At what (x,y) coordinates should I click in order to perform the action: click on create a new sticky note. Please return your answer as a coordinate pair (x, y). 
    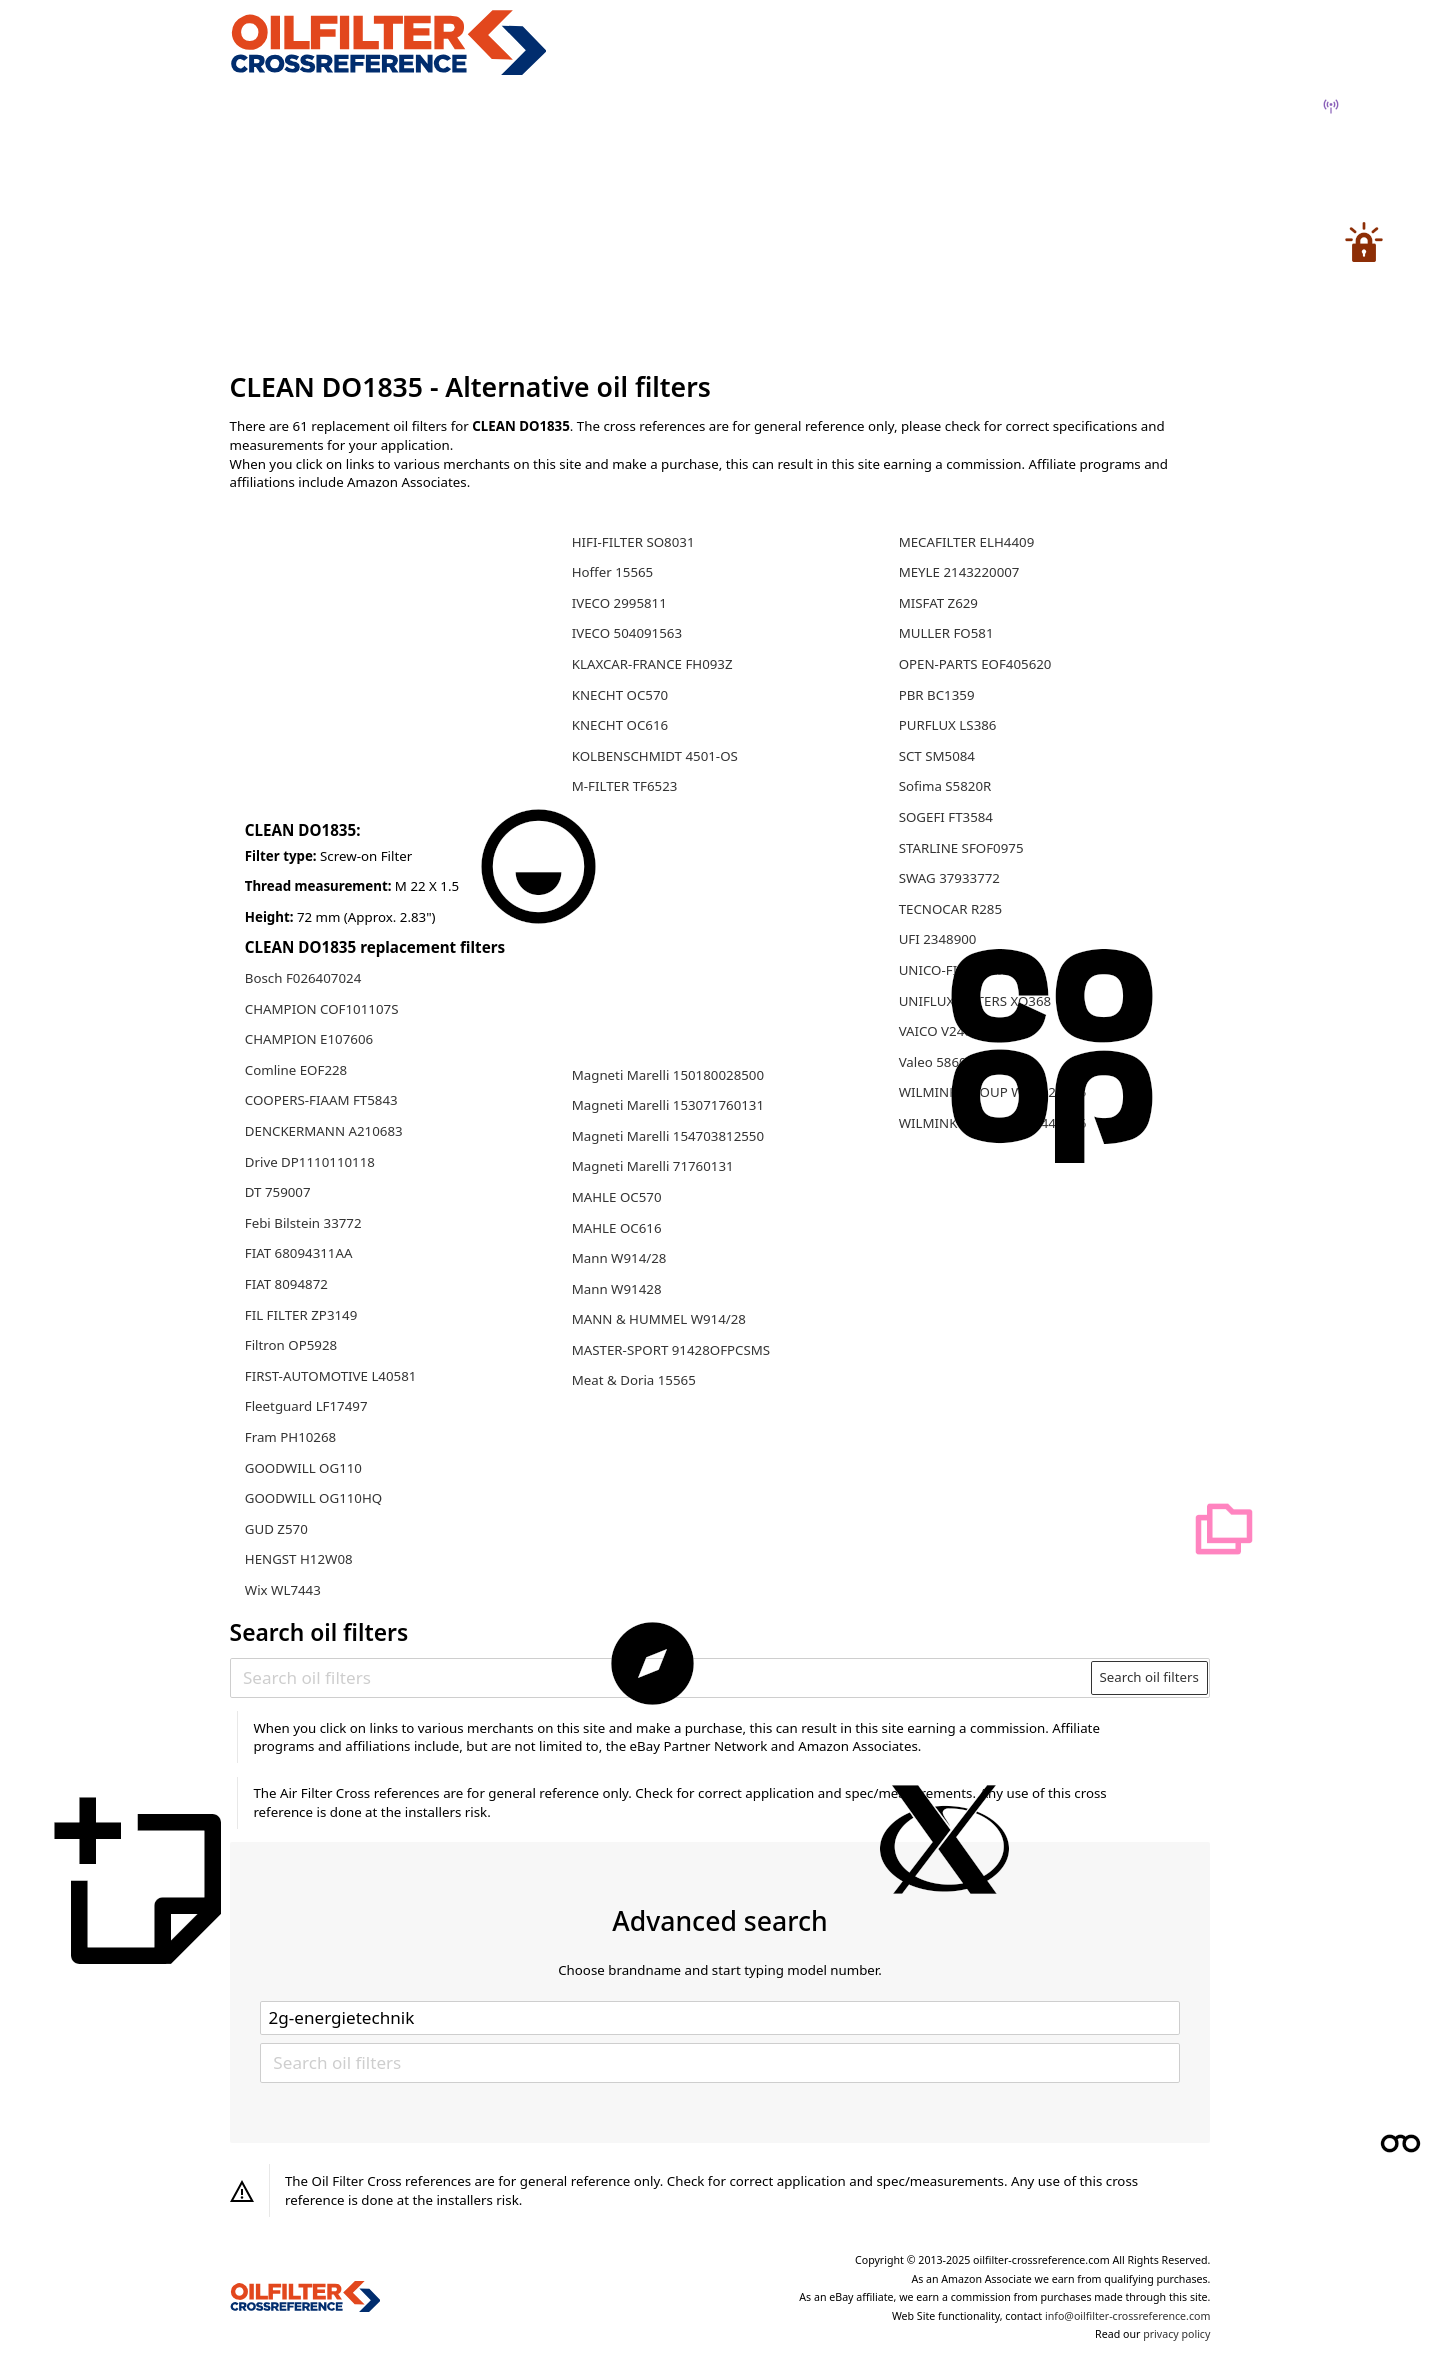
    Looking at the image, I should click on (146, 1889).